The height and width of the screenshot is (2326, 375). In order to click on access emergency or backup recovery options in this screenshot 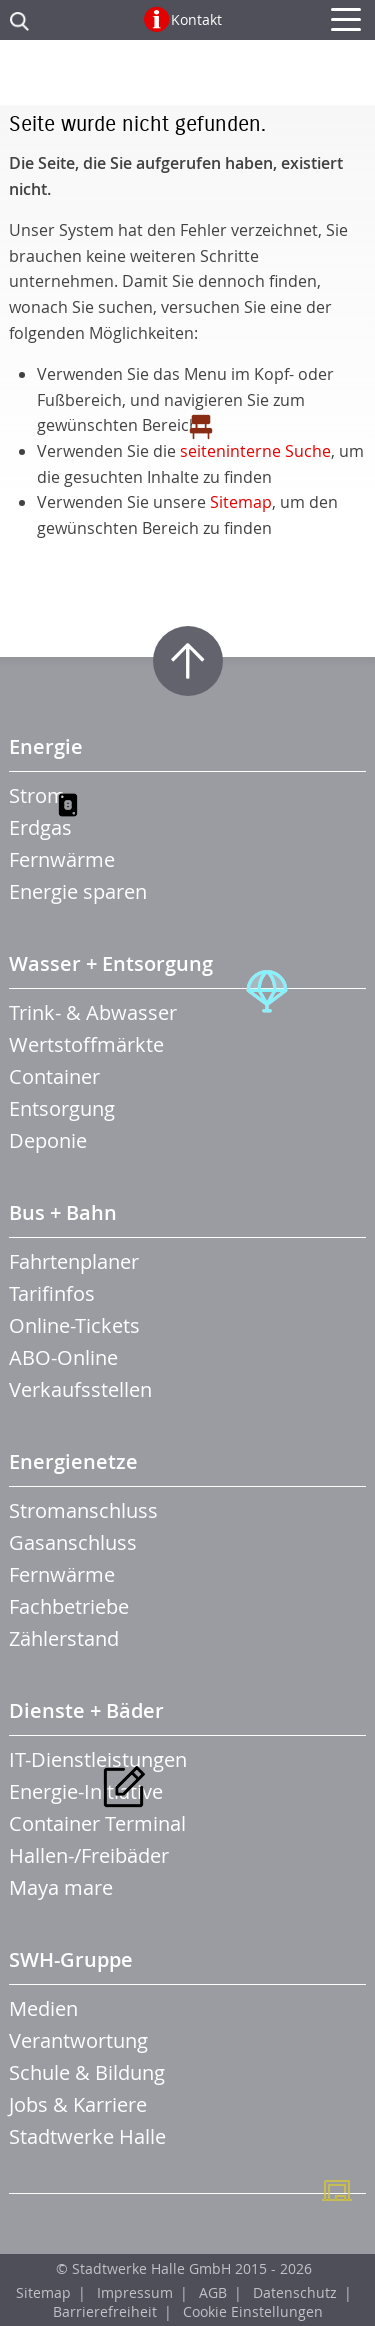, I will do `click(267, 992)`.